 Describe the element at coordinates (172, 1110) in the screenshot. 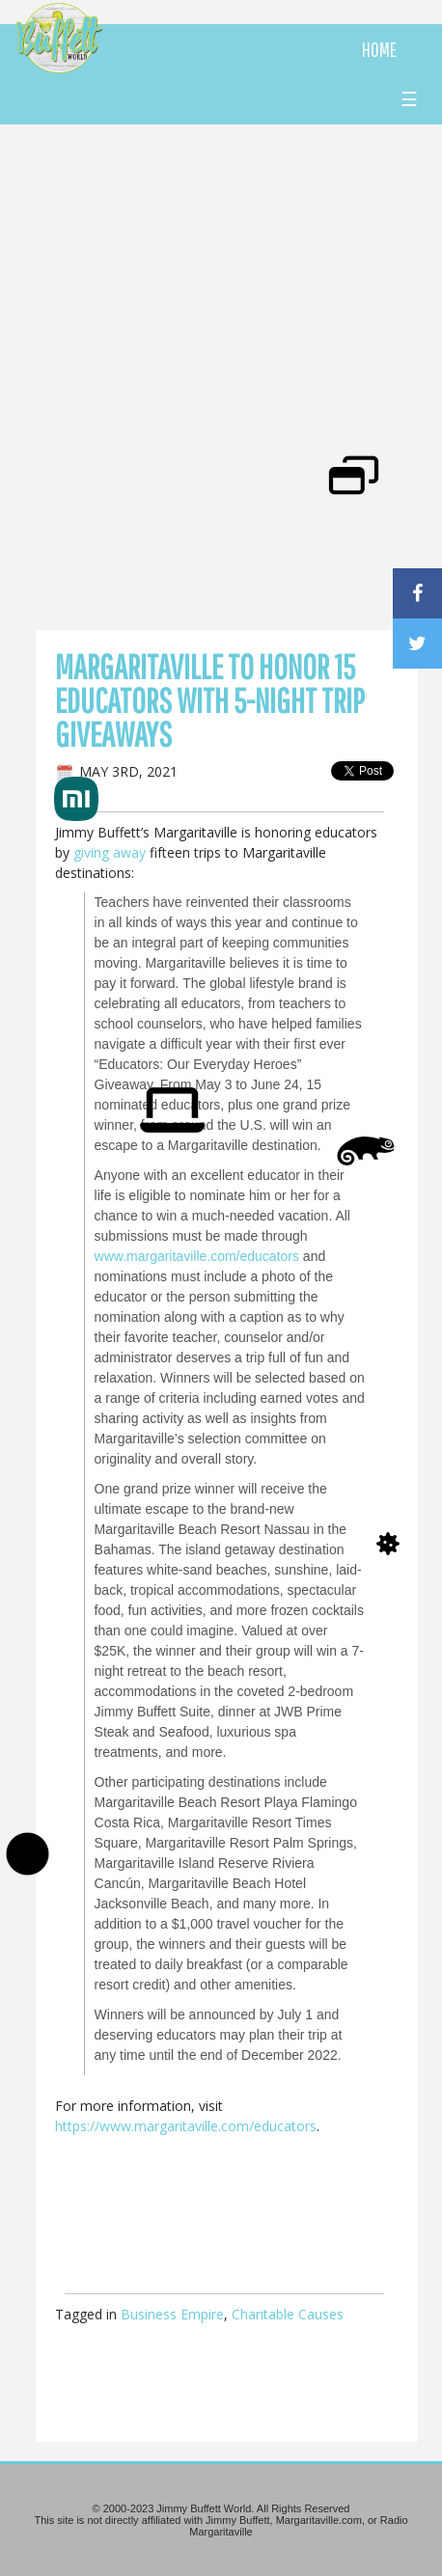

I see `switch to desktop view` at that location.